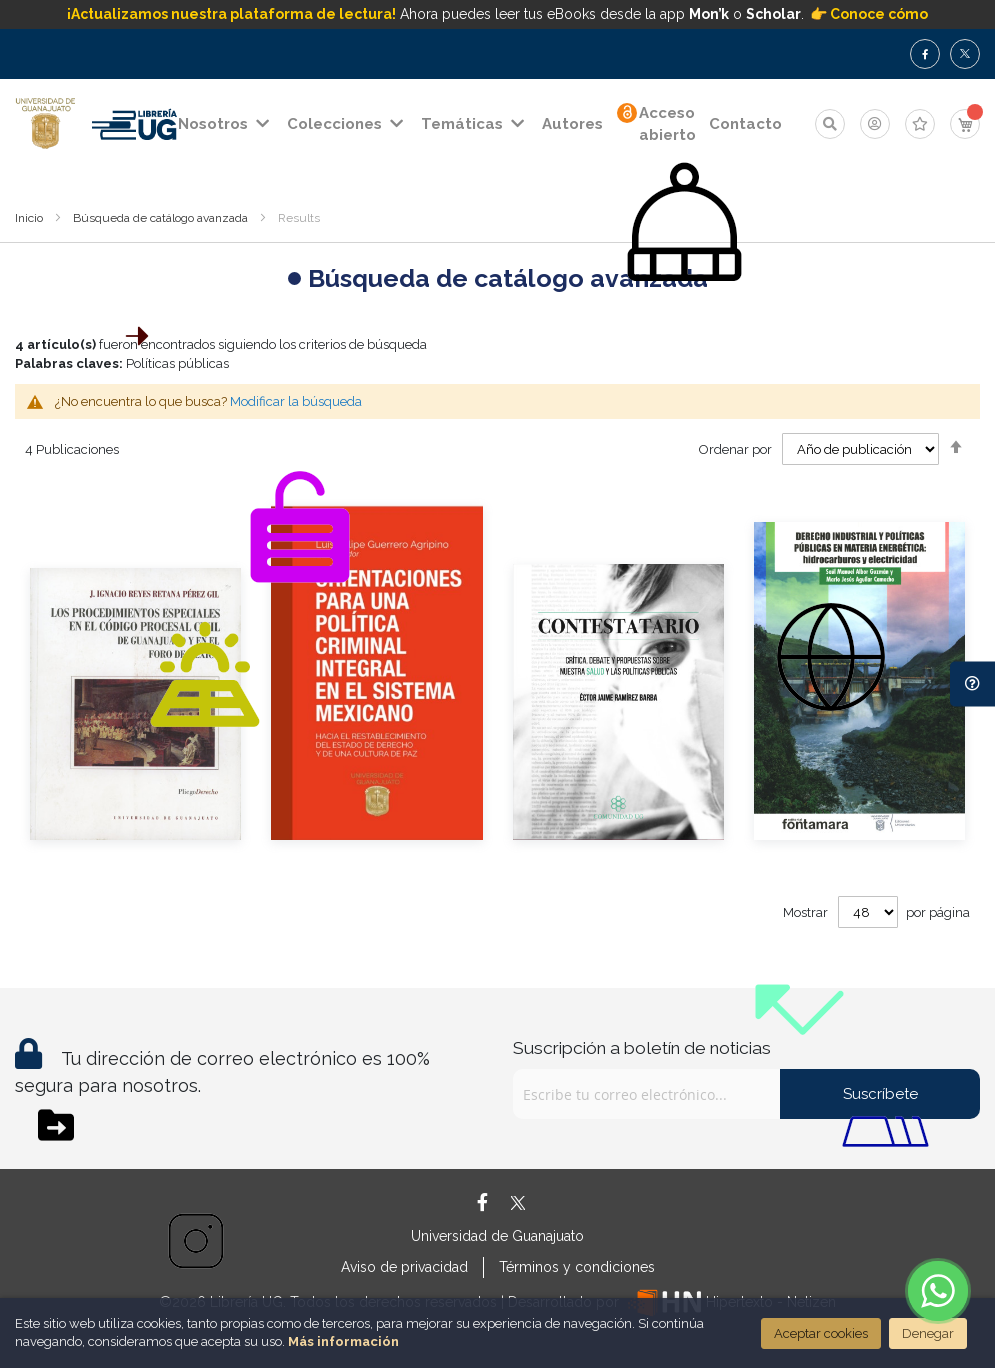  Describe the element at coordinates (799, 1006) in the screenshot. I see `go back or return to previous step` at that location.